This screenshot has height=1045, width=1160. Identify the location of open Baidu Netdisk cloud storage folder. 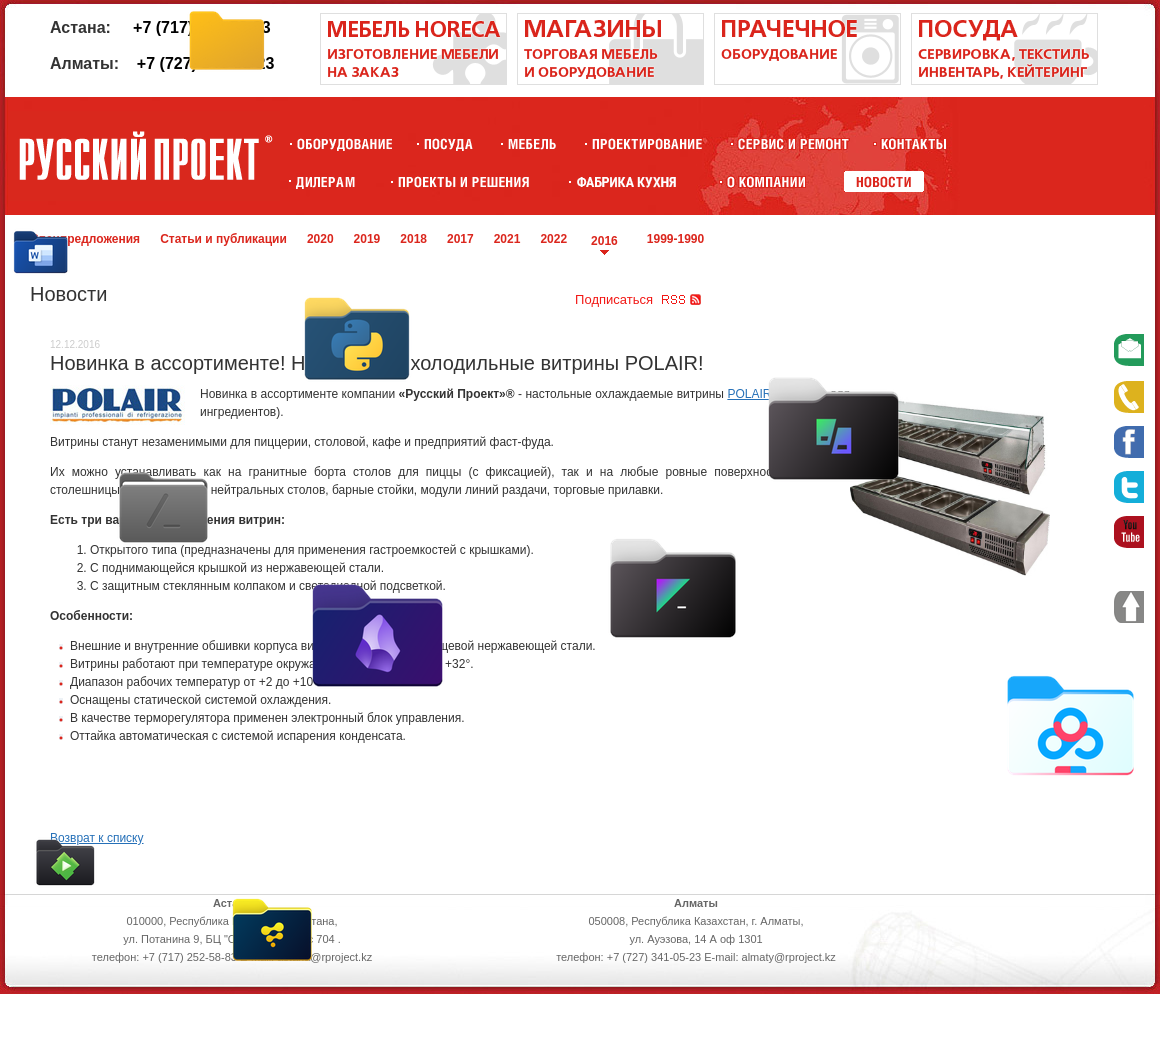
(1070, 729).